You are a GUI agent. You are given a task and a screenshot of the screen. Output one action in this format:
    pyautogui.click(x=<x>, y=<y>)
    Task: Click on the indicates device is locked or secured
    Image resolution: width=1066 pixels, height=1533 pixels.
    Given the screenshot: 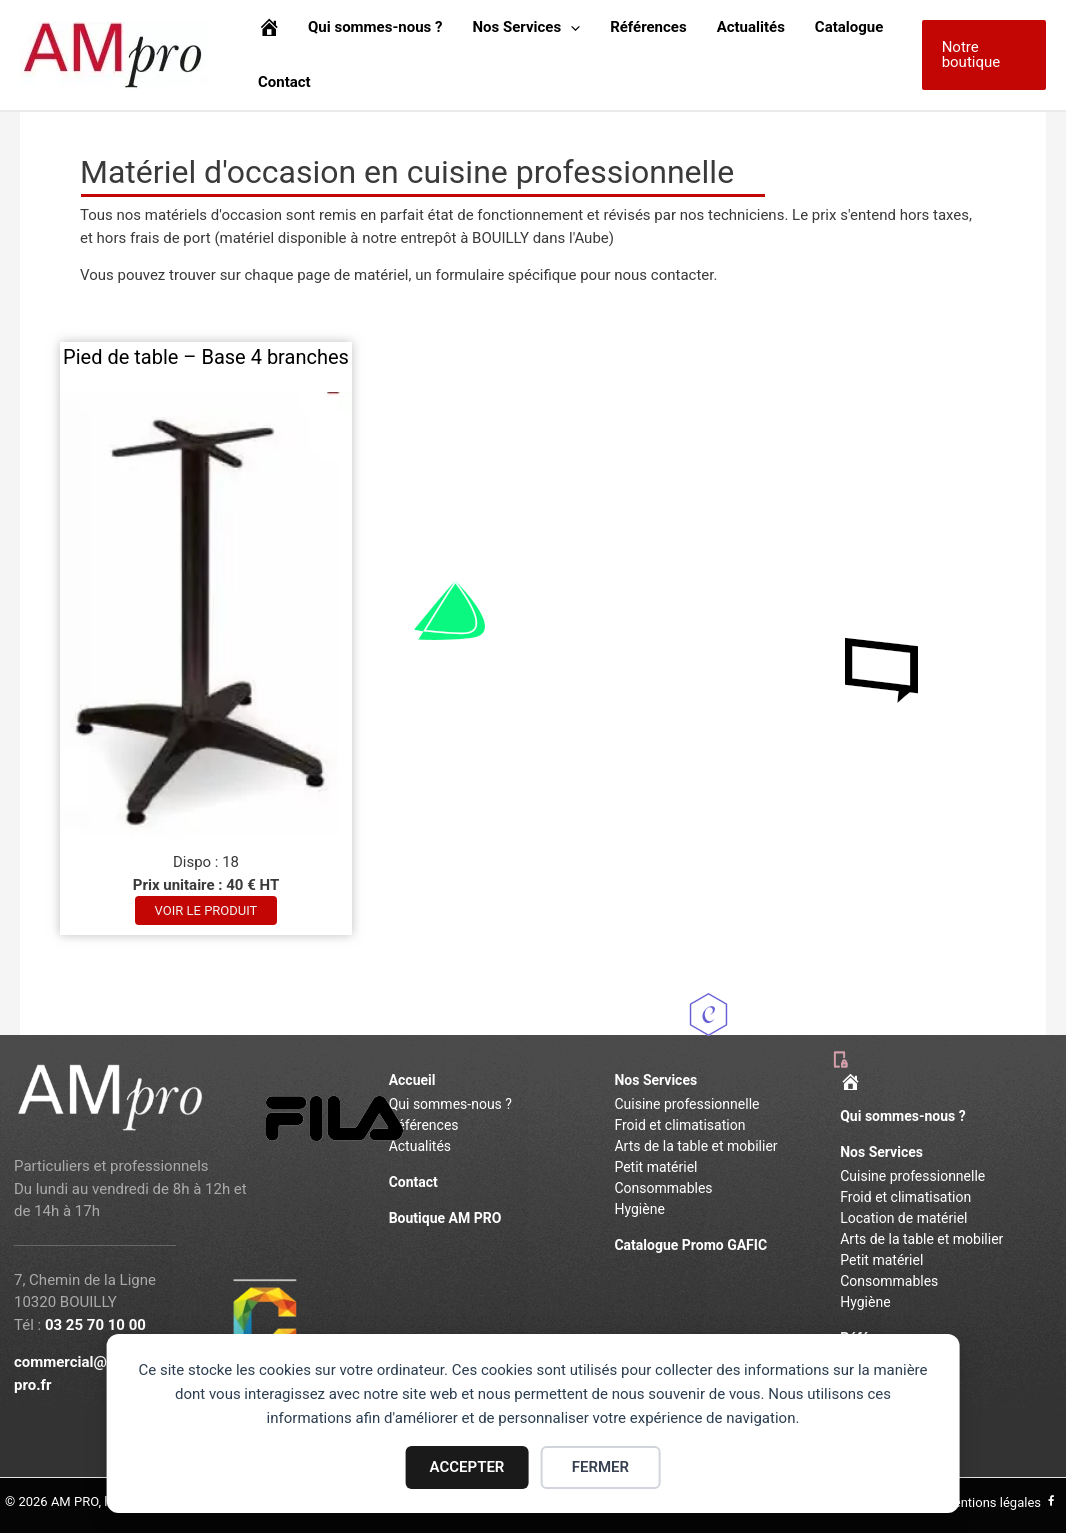 What is the action you would take?
    pyautogui.click(x=839, y=1059)
    